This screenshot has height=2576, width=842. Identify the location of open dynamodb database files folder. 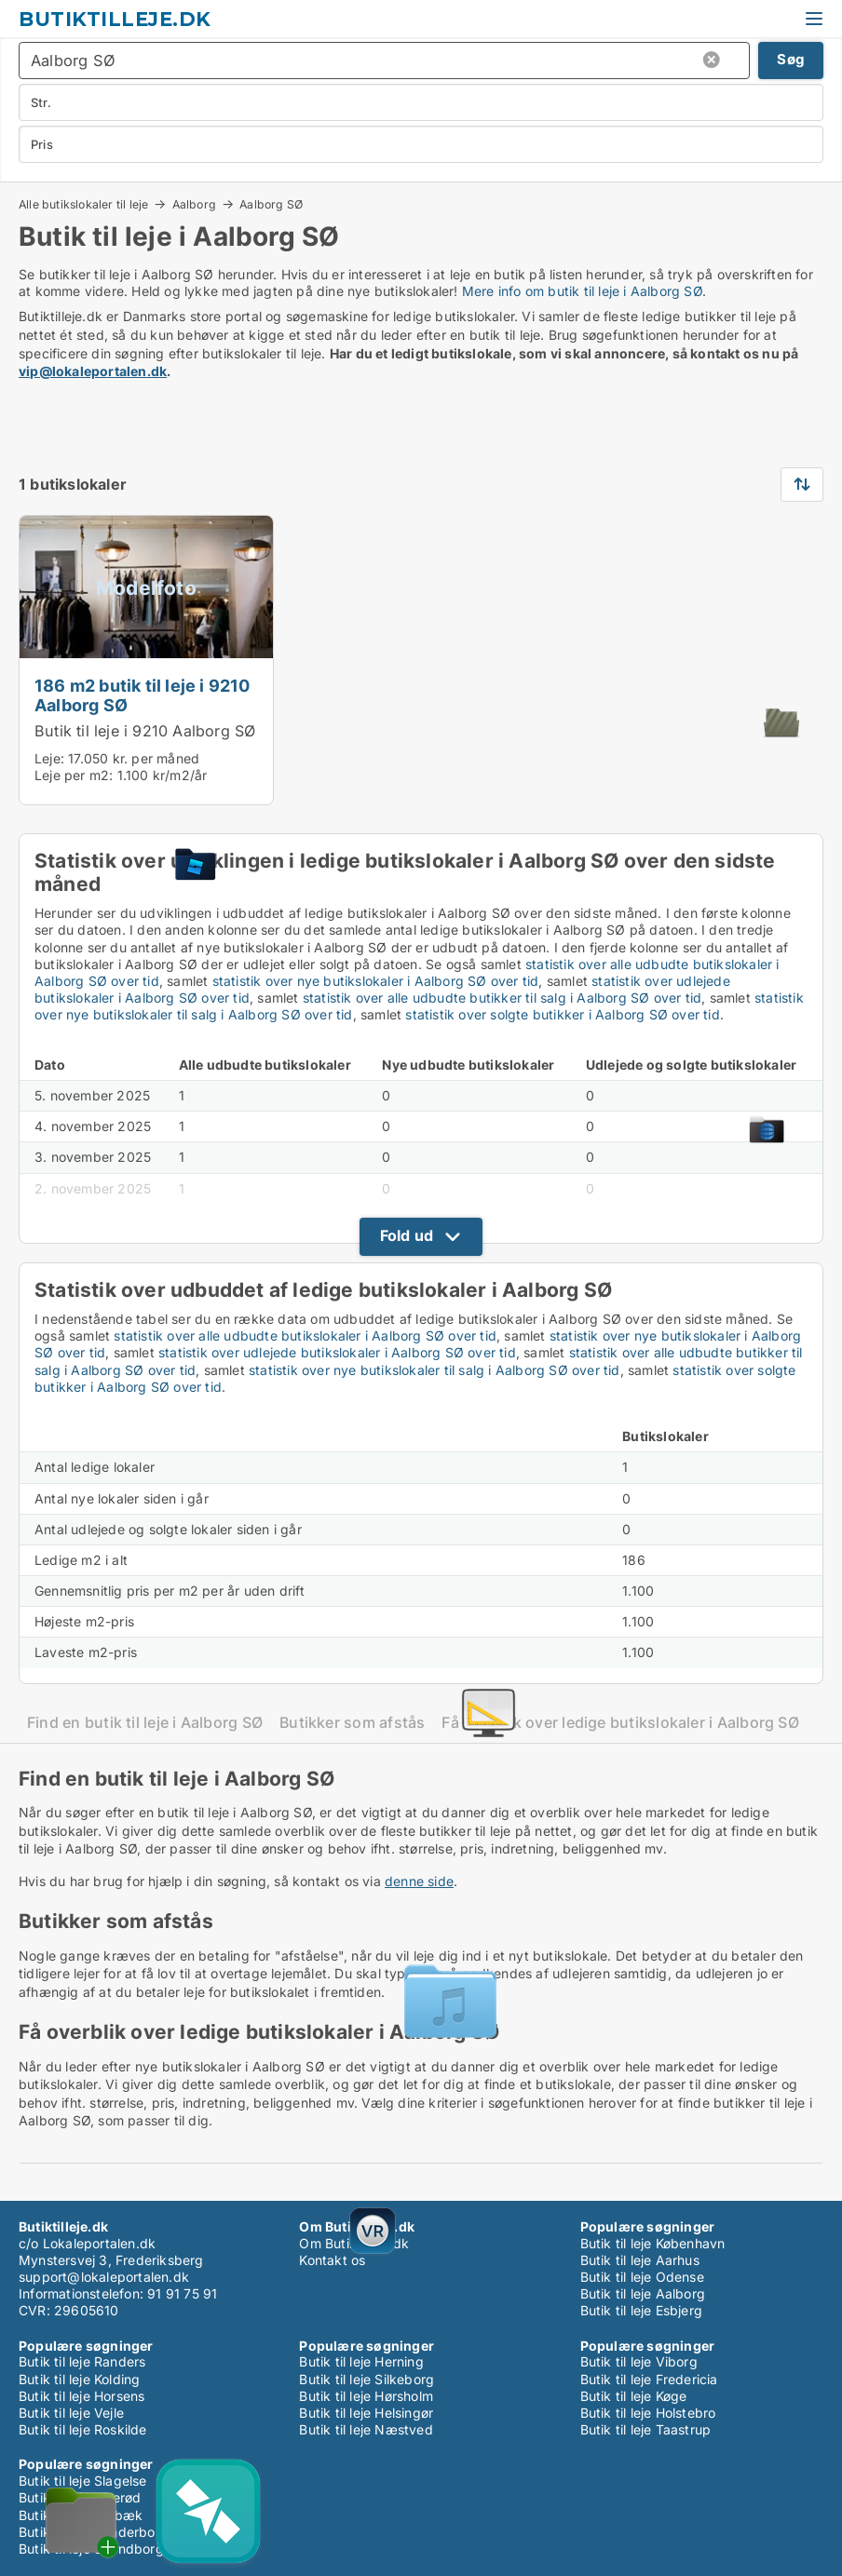
(767, 1130).